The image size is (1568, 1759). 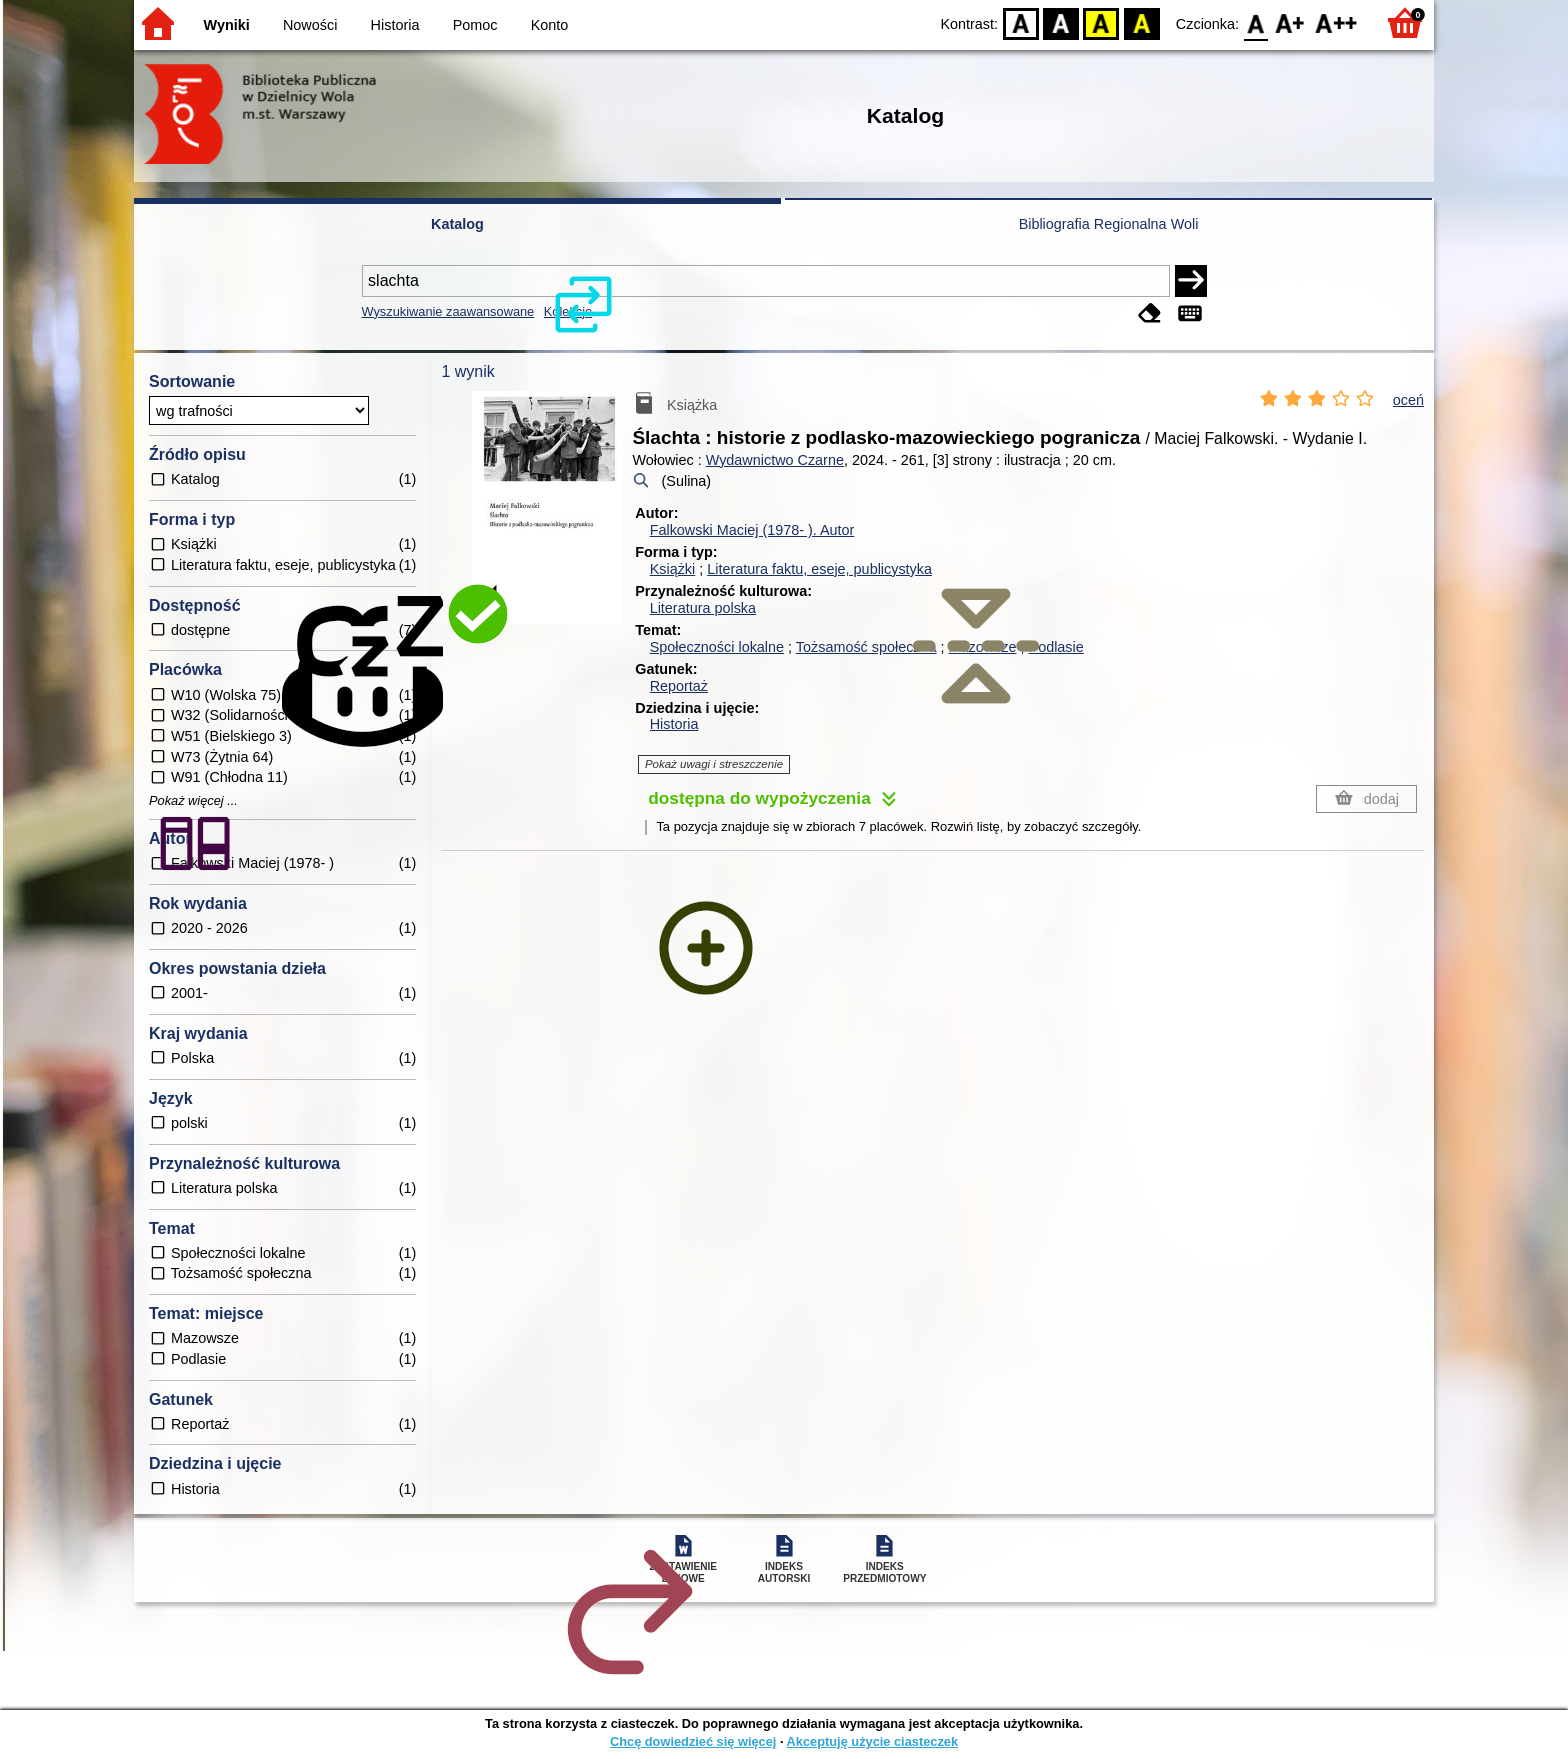 What do you see at coordinates (976, 646) in the screenshot?
I see `flip image vertically` at bounding box center [976, 646].